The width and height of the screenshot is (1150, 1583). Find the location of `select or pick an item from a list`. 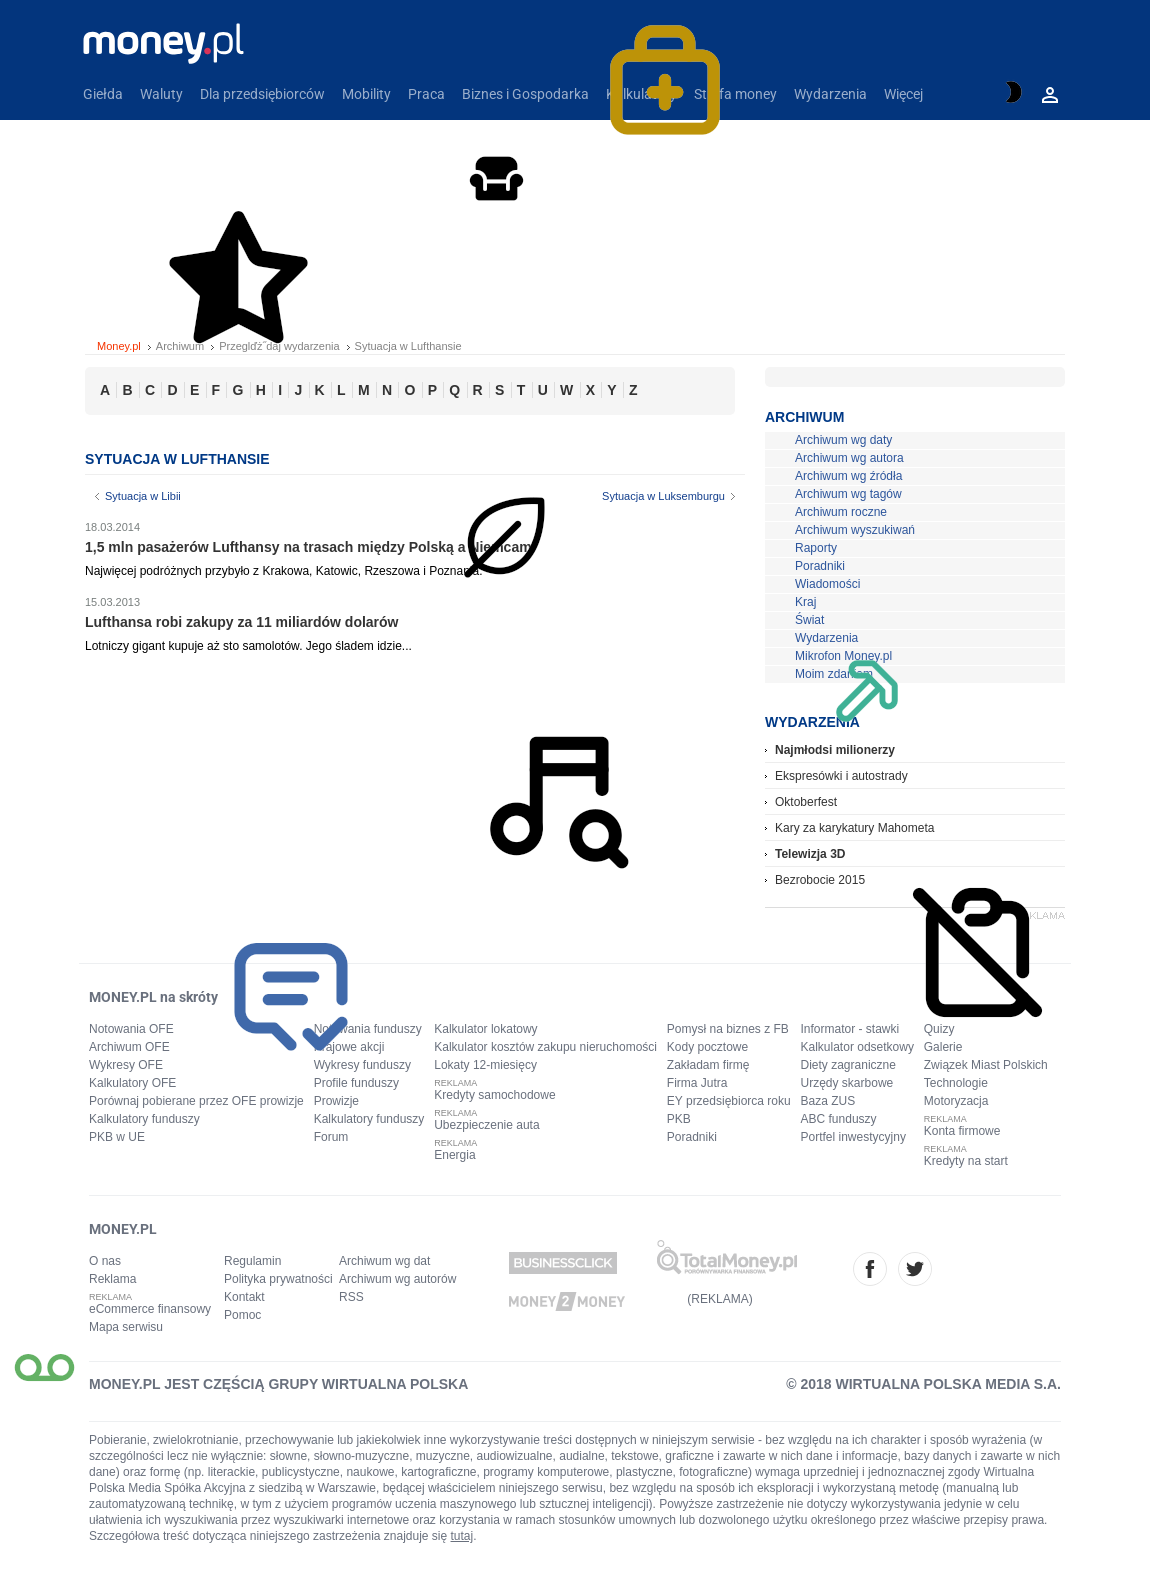

select or pick an item from a list is located at coordinates (867, 691).